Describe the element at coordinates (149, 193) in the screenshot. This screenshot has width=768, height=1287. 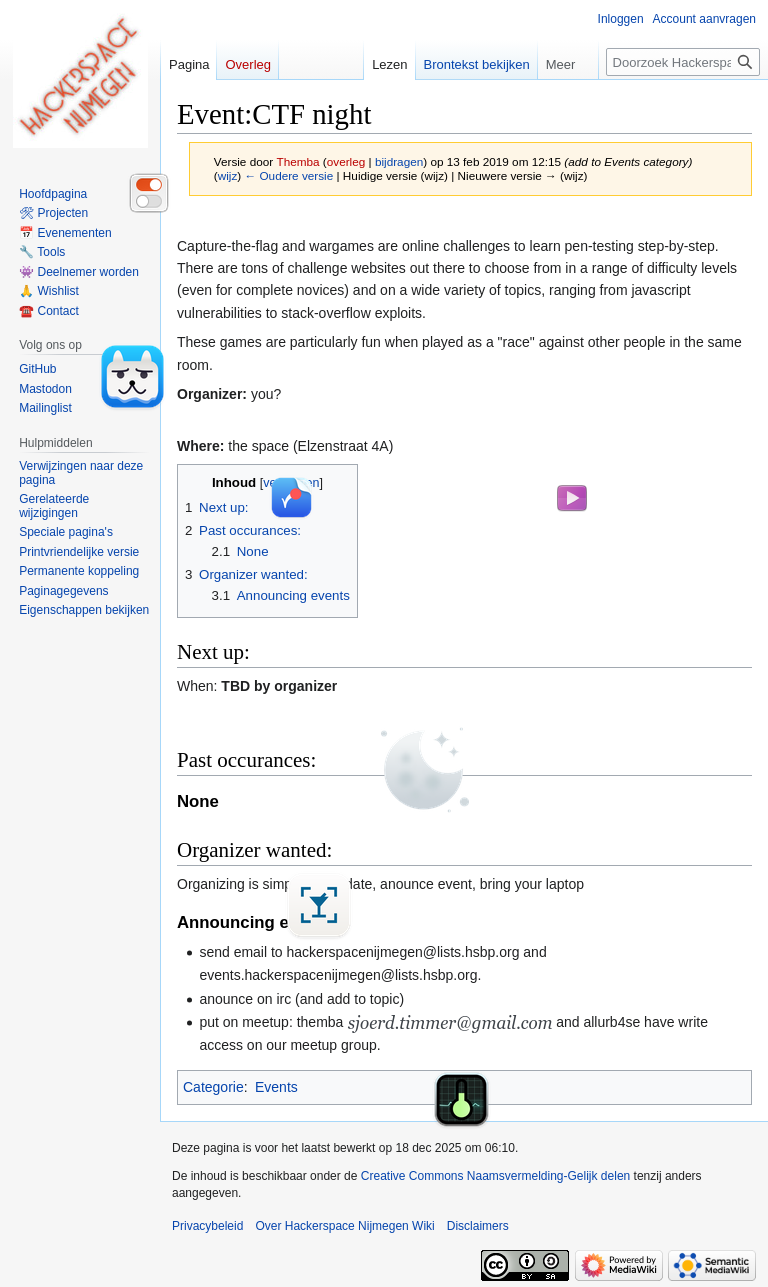
I see `open gnome tweaks application` at that location.